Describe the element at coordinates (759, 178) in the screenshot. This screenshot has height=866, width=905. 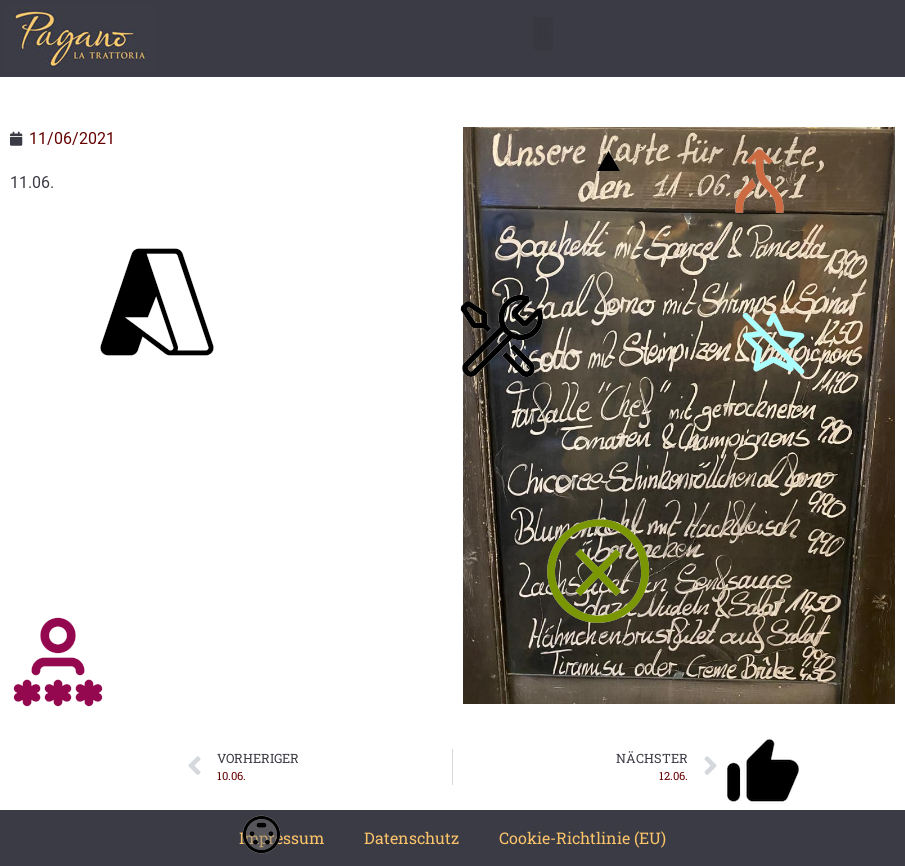
I see `merge branches or files together` at that location.